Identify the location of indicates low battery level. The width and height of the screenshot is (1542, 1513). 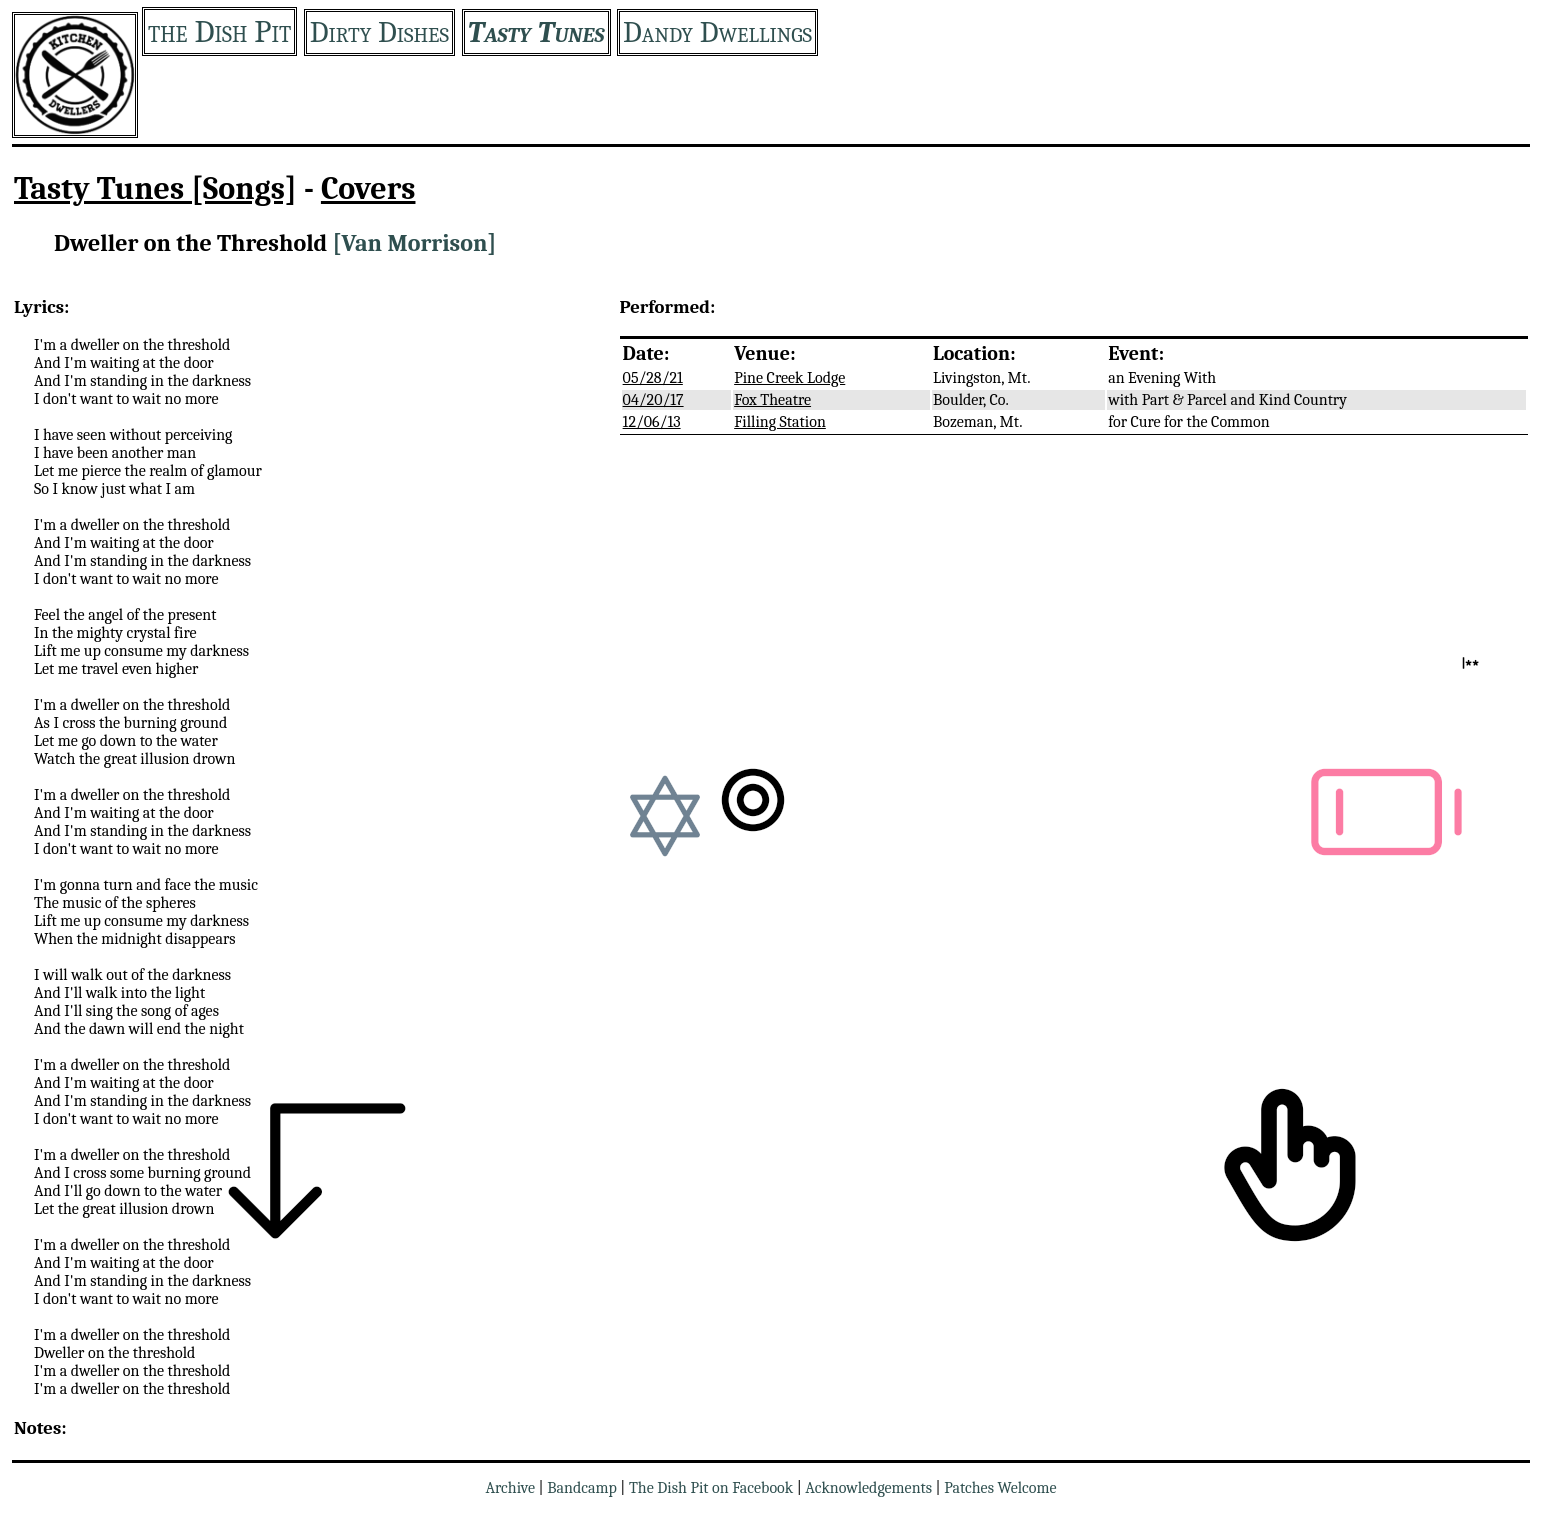
(1384, 812).